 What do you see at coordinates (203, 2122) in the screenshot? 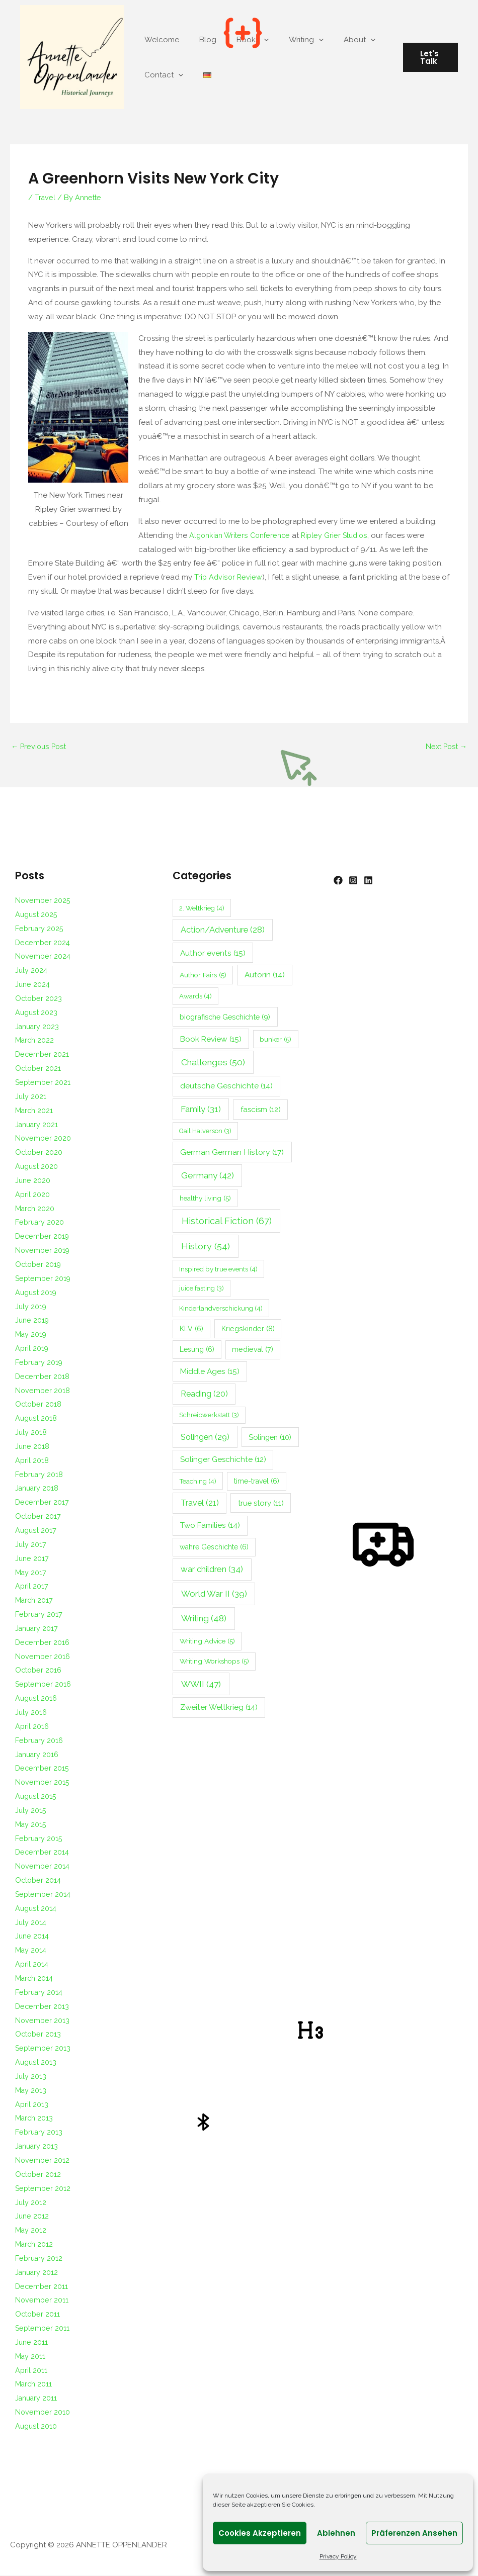
I see `toggle bluetooth connectivity on or off` at bounding box center [203, 2122].